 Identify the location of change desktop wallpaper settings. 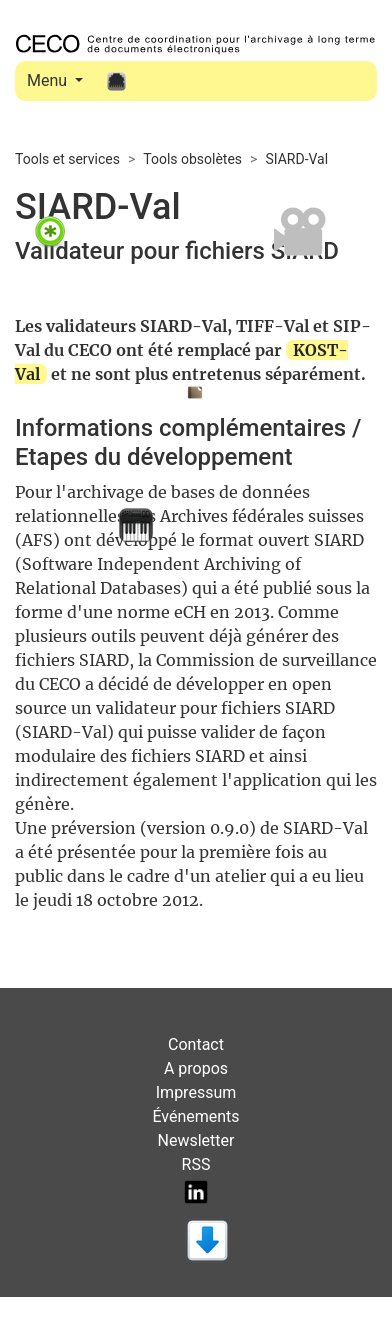
(195, 392).